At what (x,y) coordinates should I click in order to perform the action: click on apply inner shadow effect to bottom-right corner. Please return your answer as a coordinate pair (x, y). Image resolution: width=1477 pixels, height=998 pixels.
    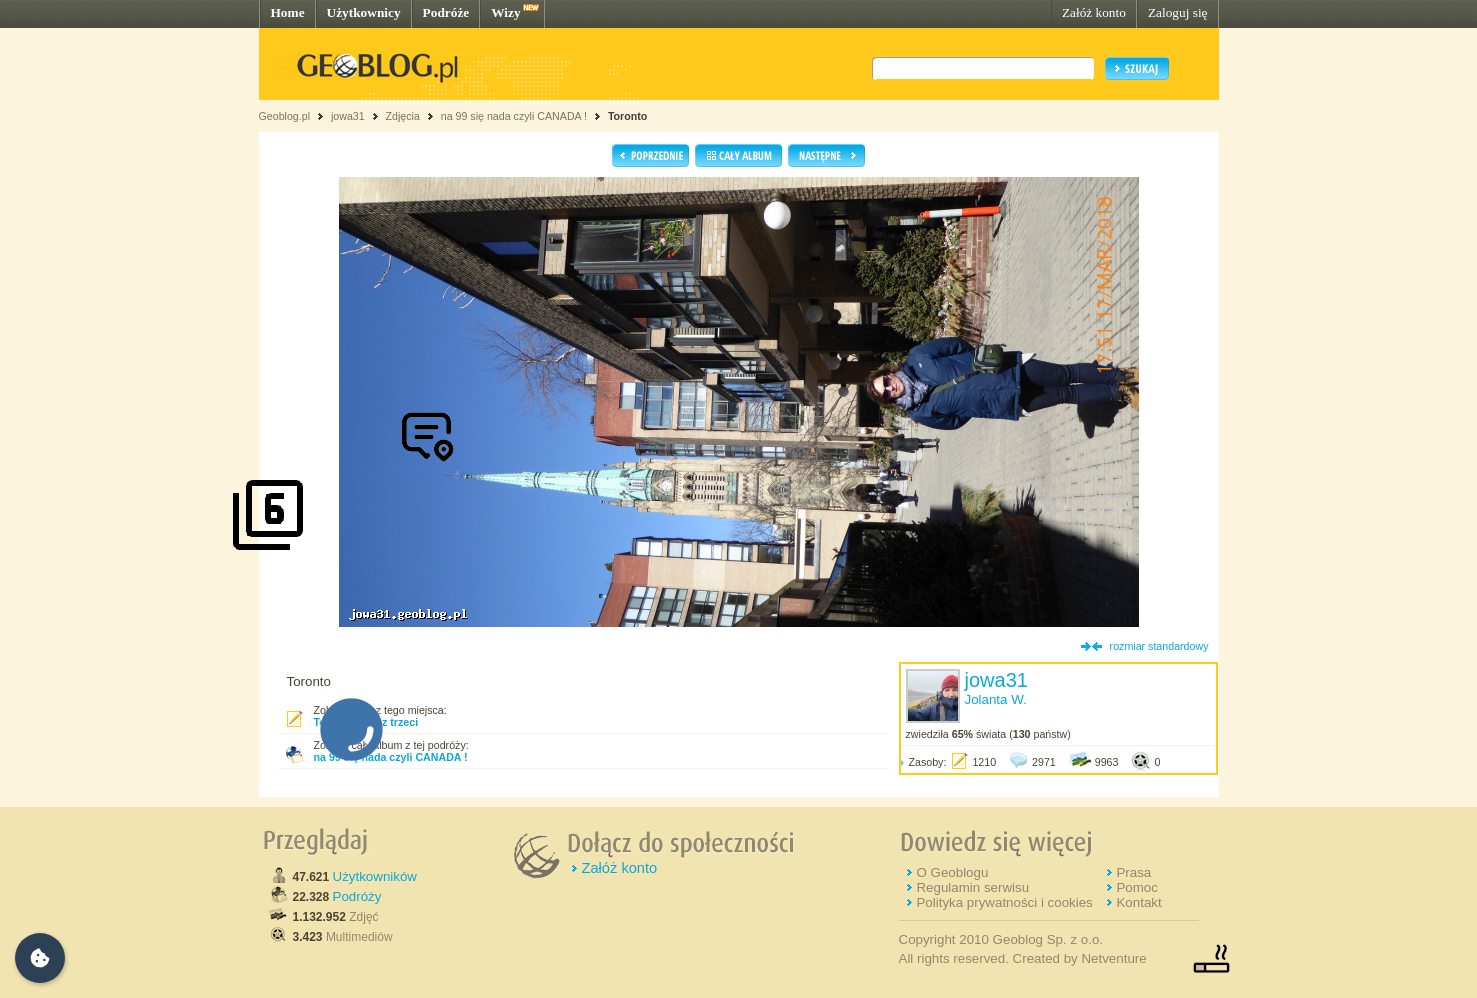
    Looking at the image, I should click on (351, 729).